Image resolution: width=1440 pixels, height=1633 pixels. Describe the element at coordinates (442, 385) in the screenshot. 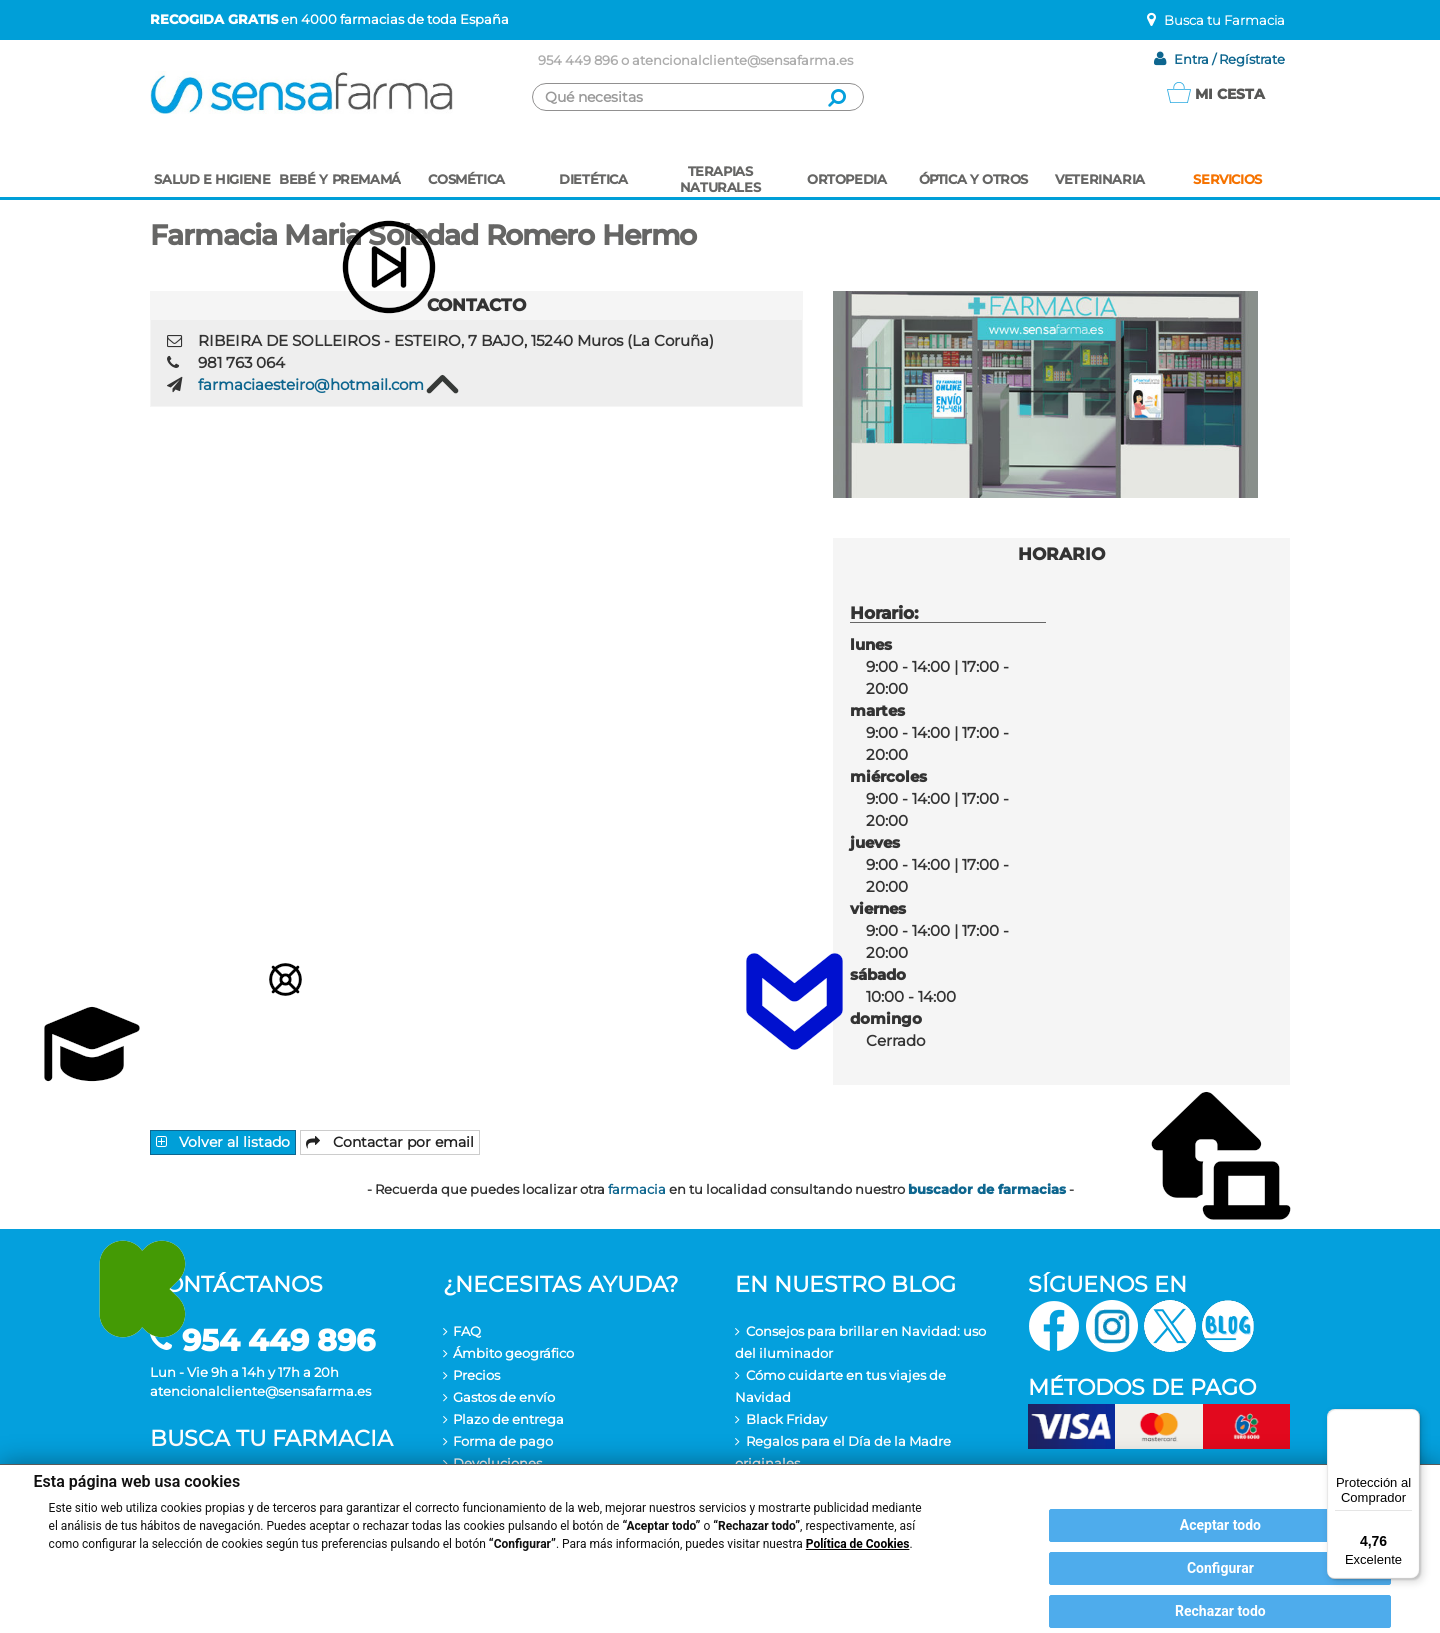

I see `collapse an expanded section` at that location.